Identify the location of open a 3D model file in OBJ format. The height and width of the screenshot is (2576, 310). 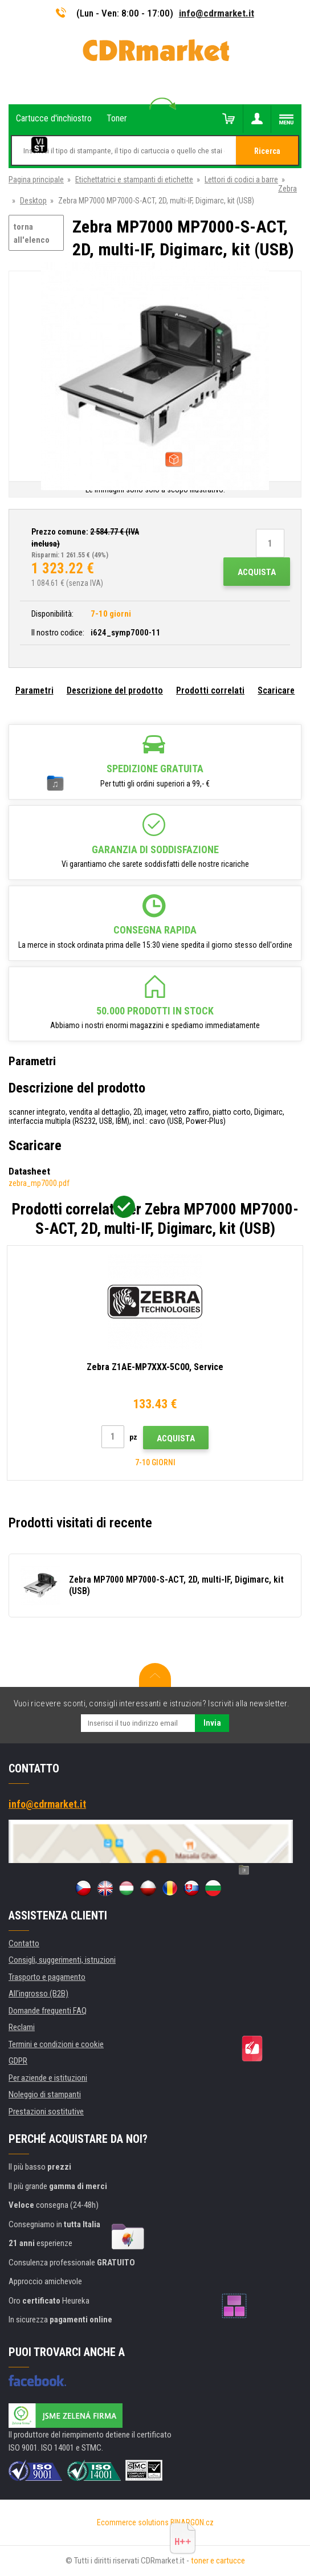
(174, 459).